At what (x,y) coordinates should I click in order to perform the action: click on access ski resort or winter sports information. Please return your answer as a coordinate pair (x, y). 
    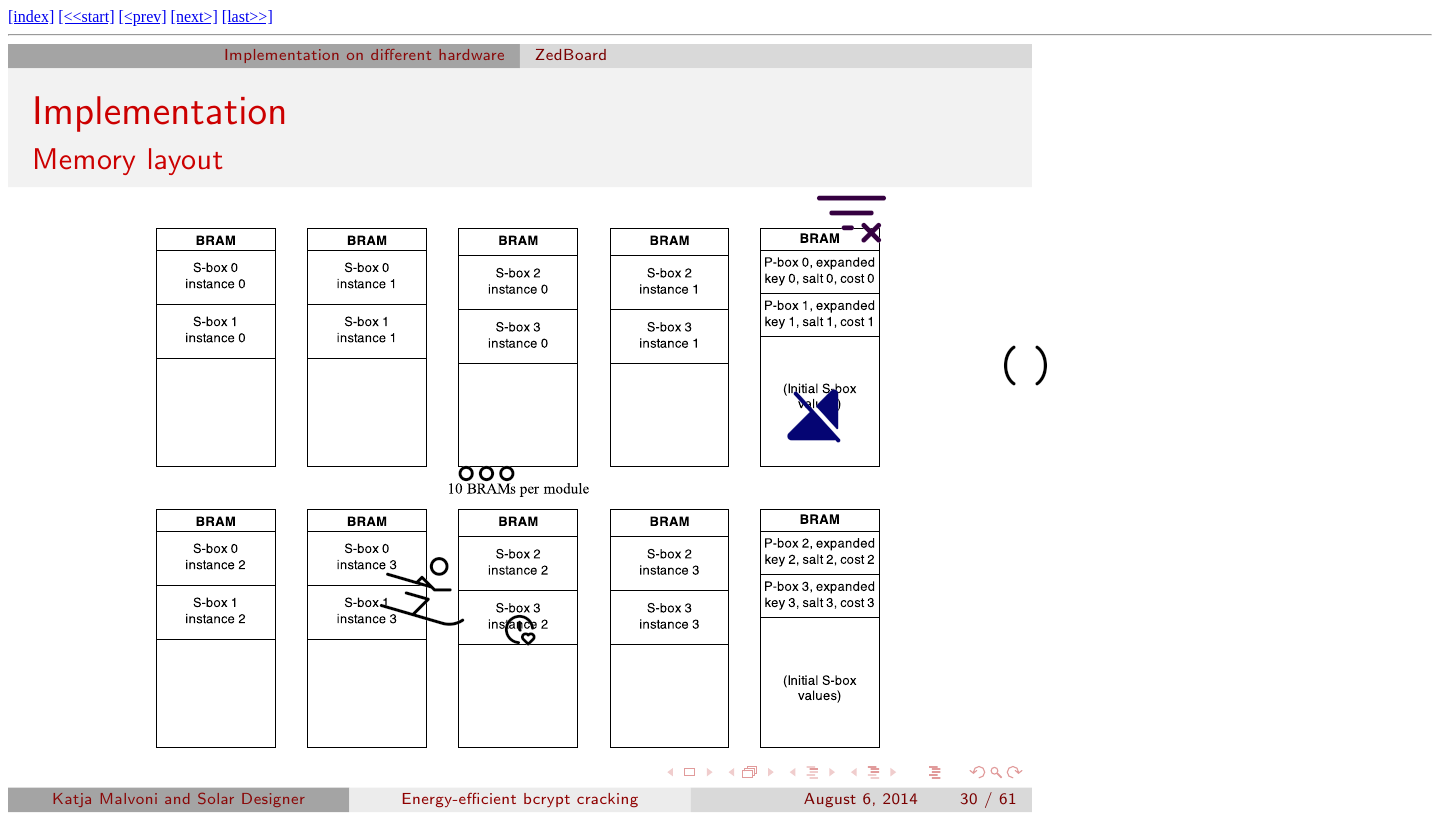
    Looking at the image, I should click on (422, 593).